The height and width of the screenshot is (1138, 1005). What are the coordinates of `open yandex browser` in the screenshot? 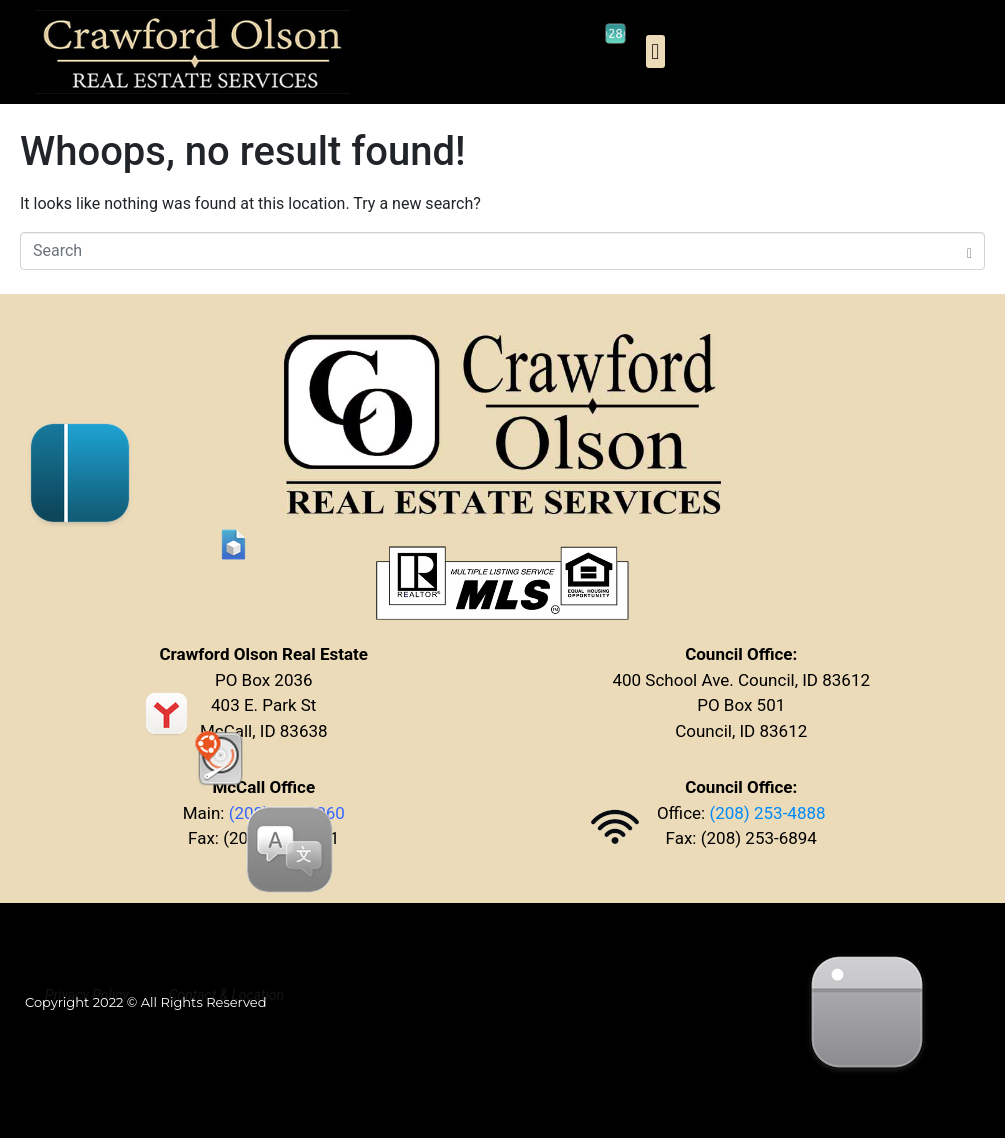 It's located at (166, 713).